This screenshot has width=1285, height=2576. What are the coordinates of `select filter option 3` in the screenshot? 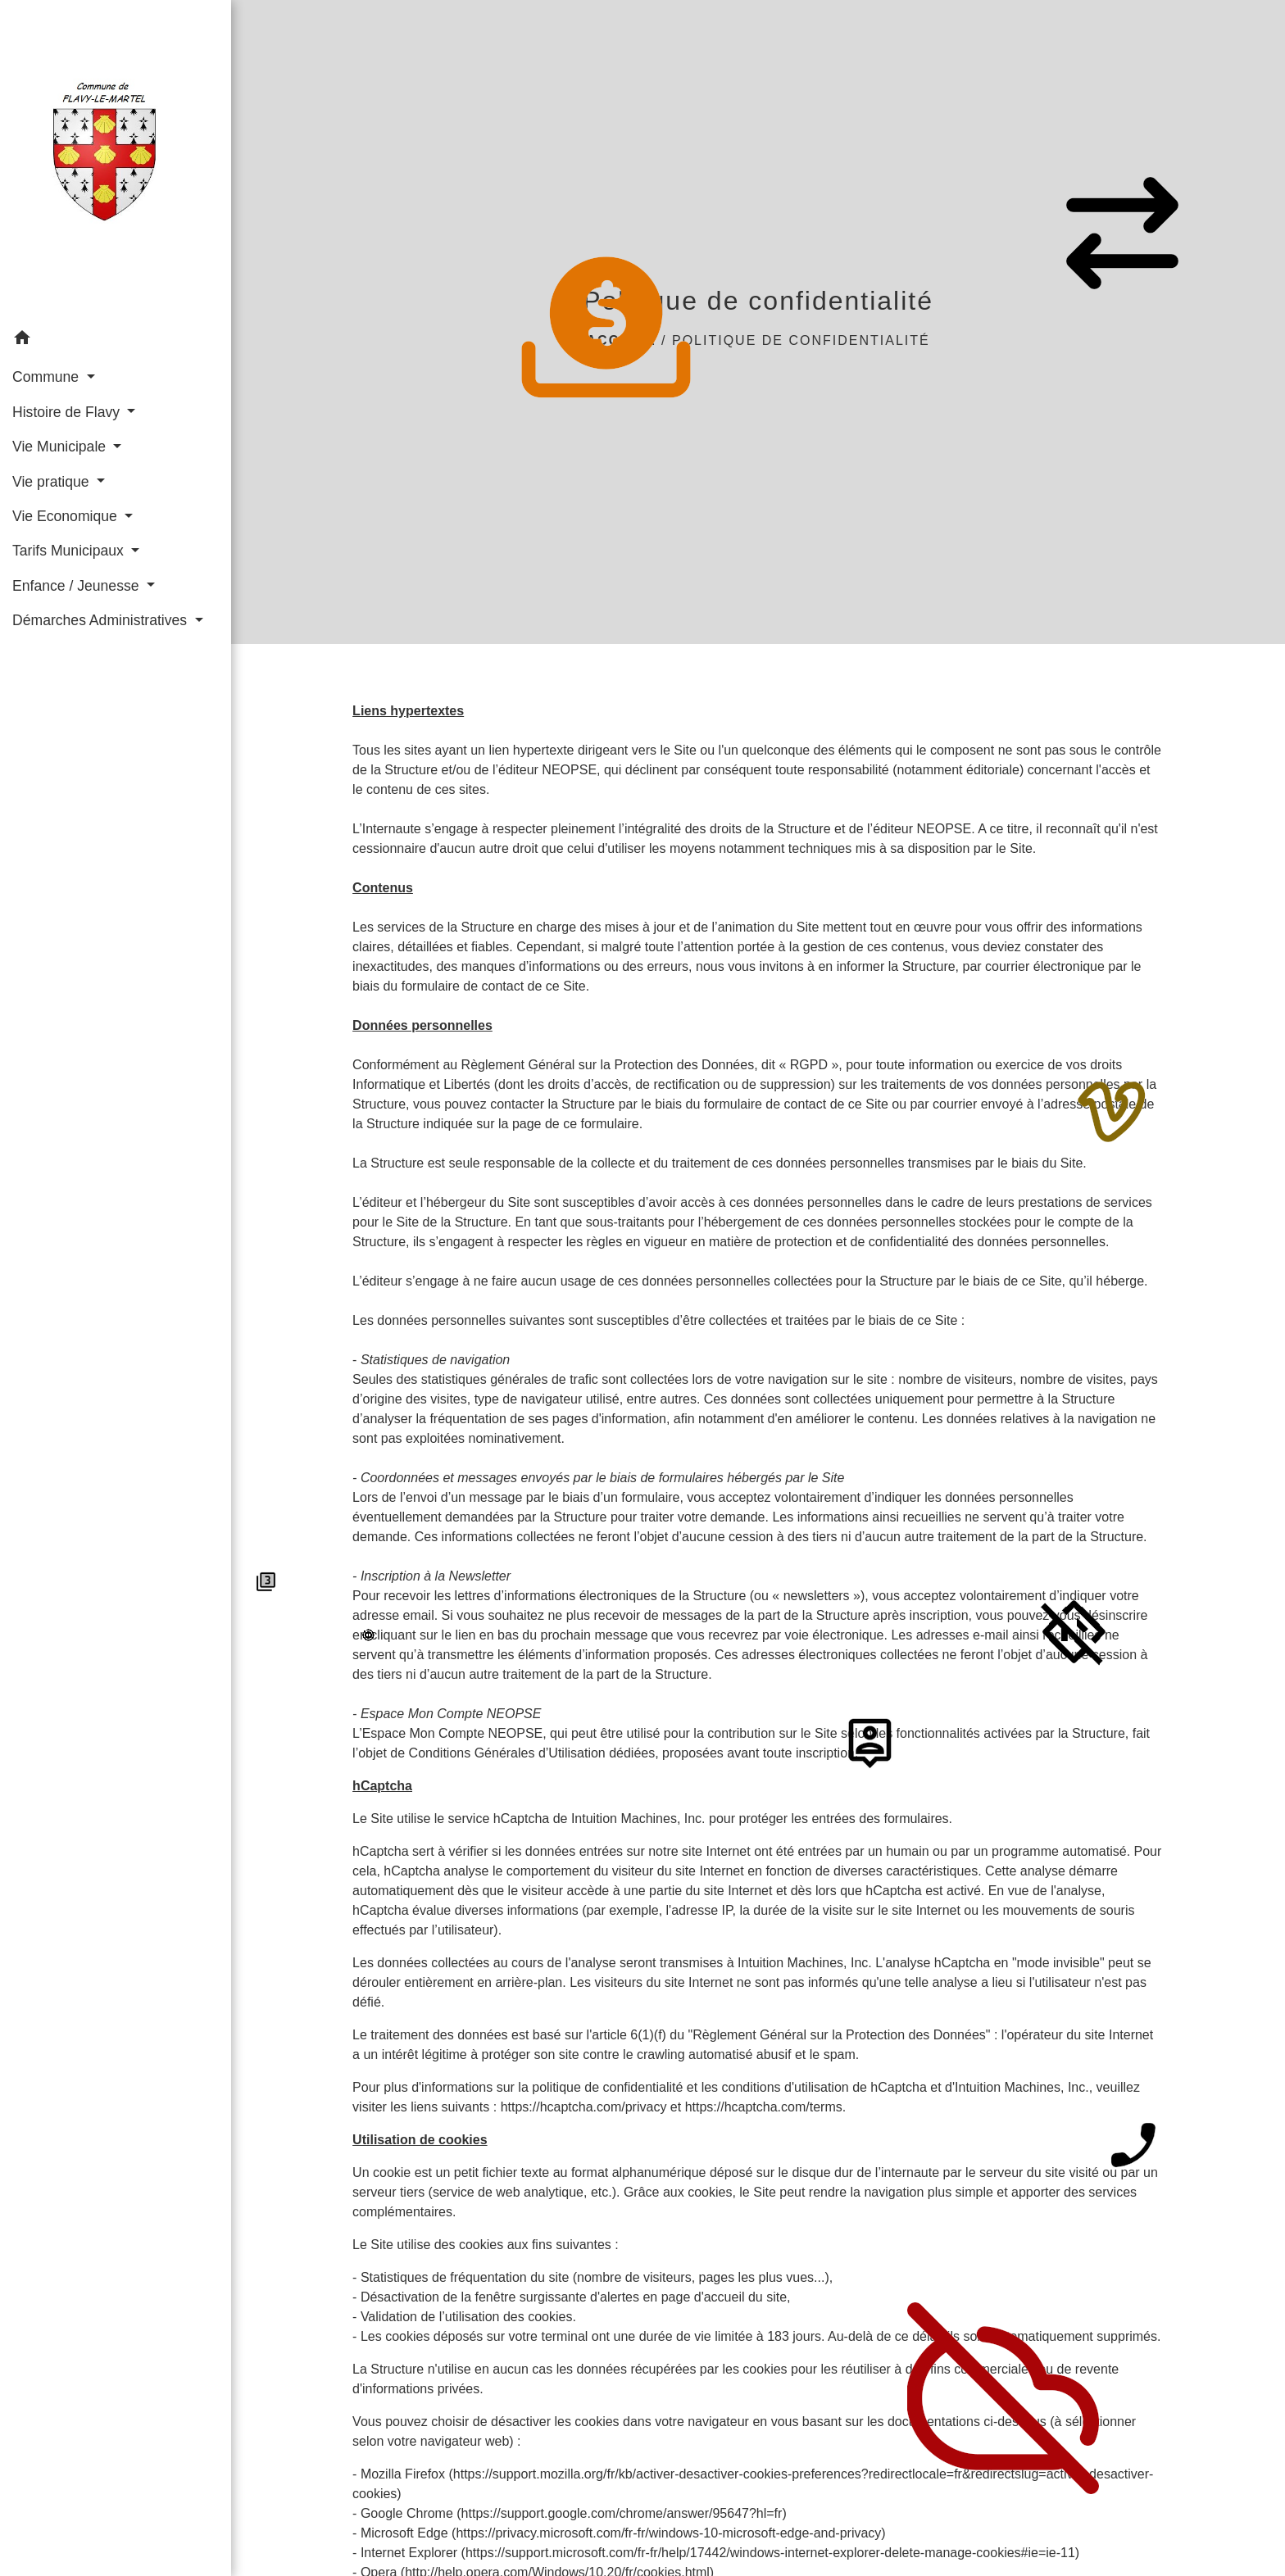 It's located at (266, 1581).